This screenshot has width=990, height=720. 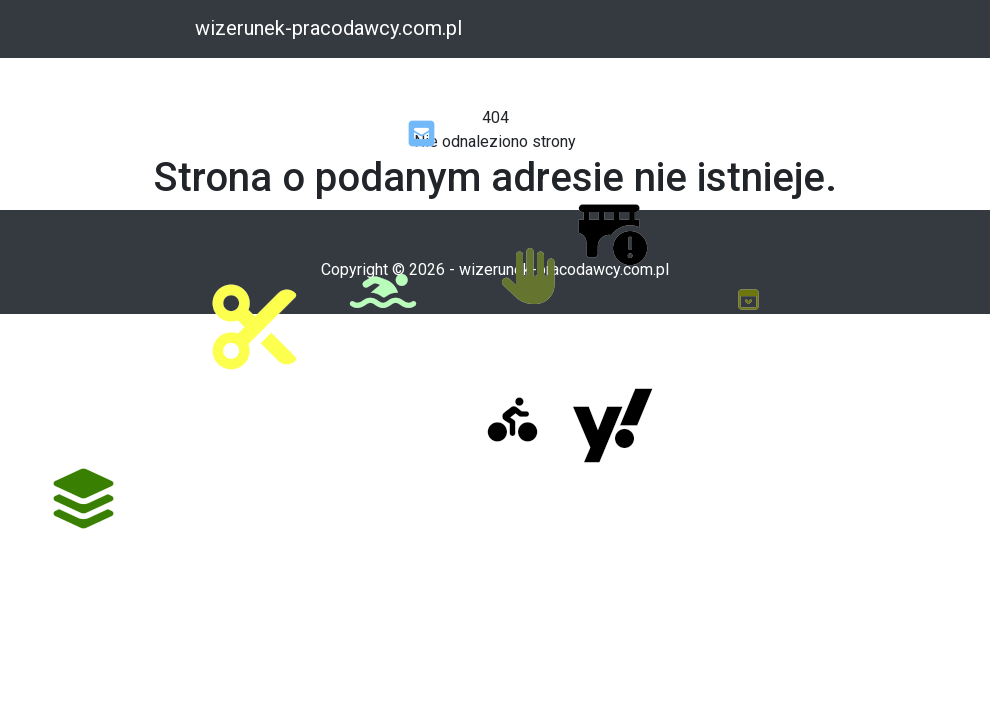 I want to click on access swimming pool or aquatic facilities, so click(x=383, y=291).